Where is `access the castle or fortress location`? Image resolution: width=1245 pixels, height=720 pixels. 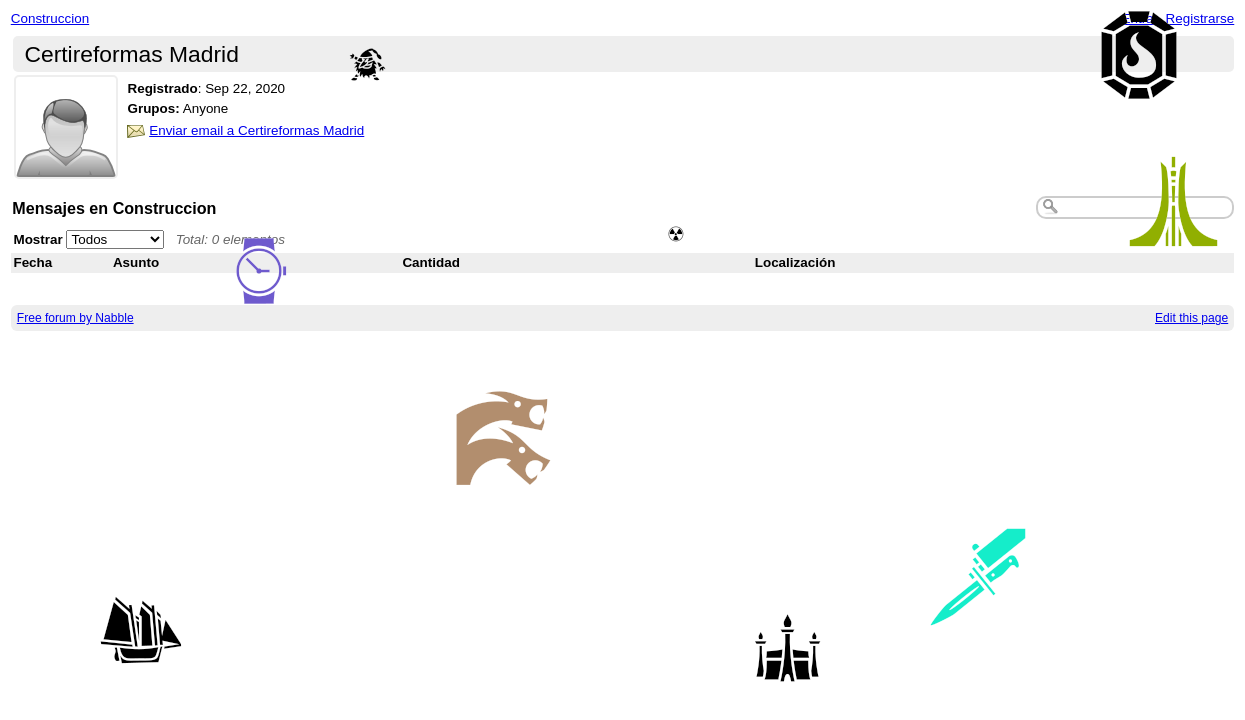 access the castle or fortress location is located at coordinates (787, 647).